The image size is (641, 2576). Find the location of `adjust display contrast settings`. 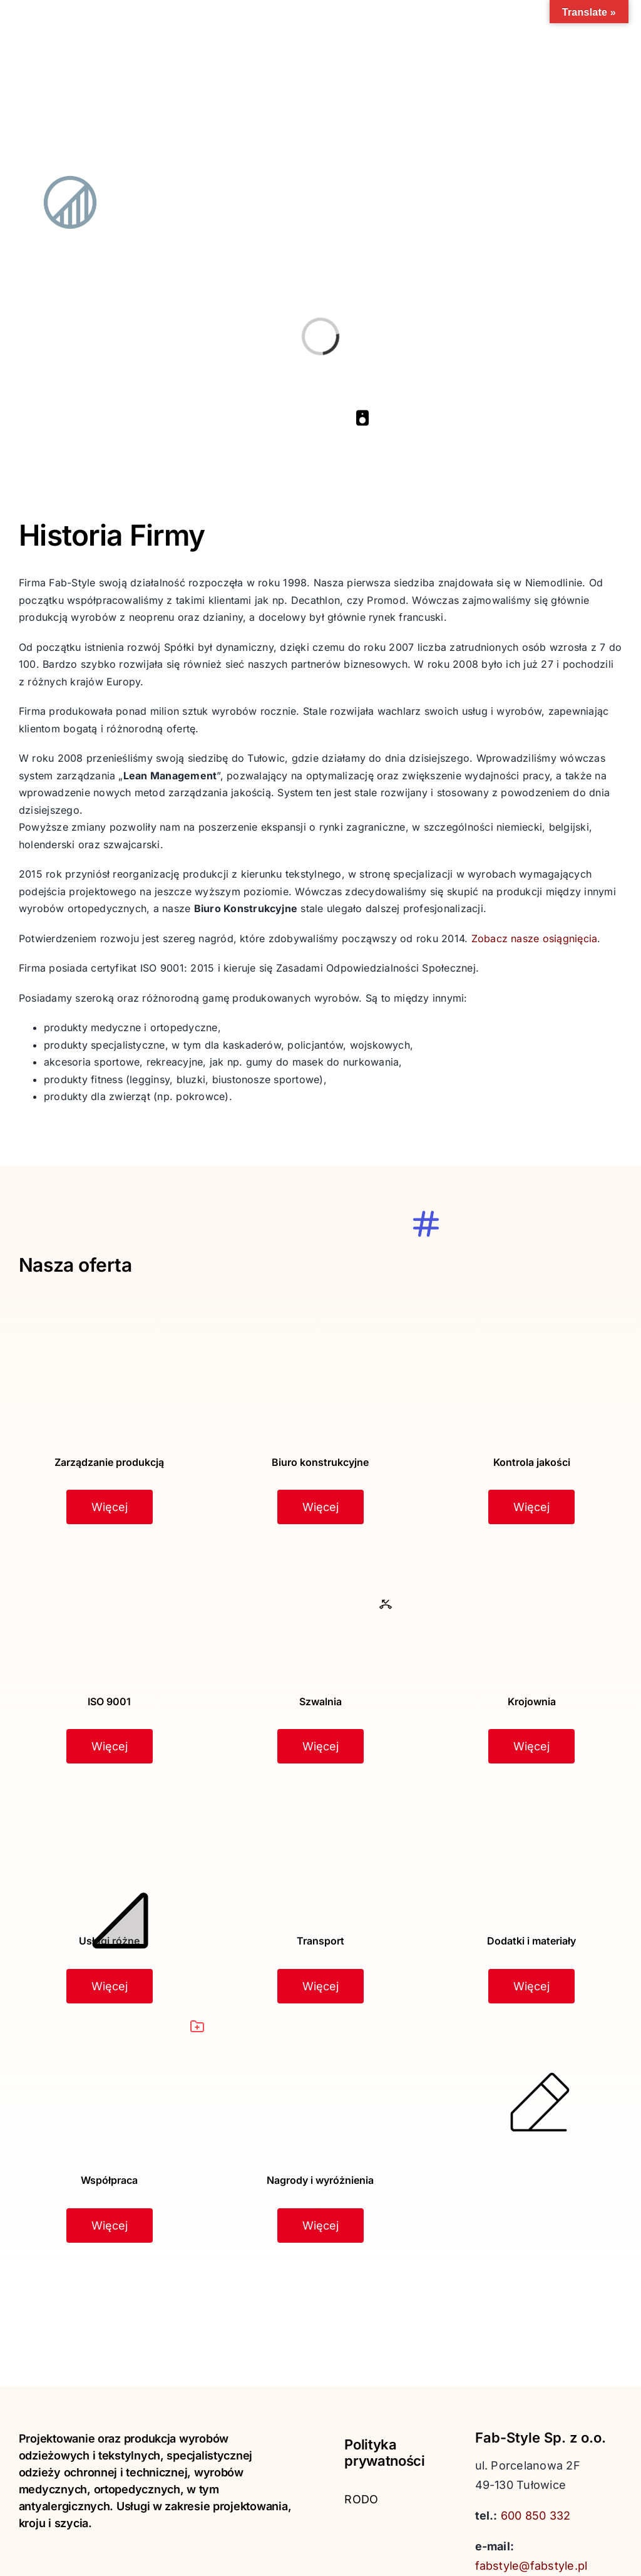

adjust display contrast settings is located at coordinates (70, 202).